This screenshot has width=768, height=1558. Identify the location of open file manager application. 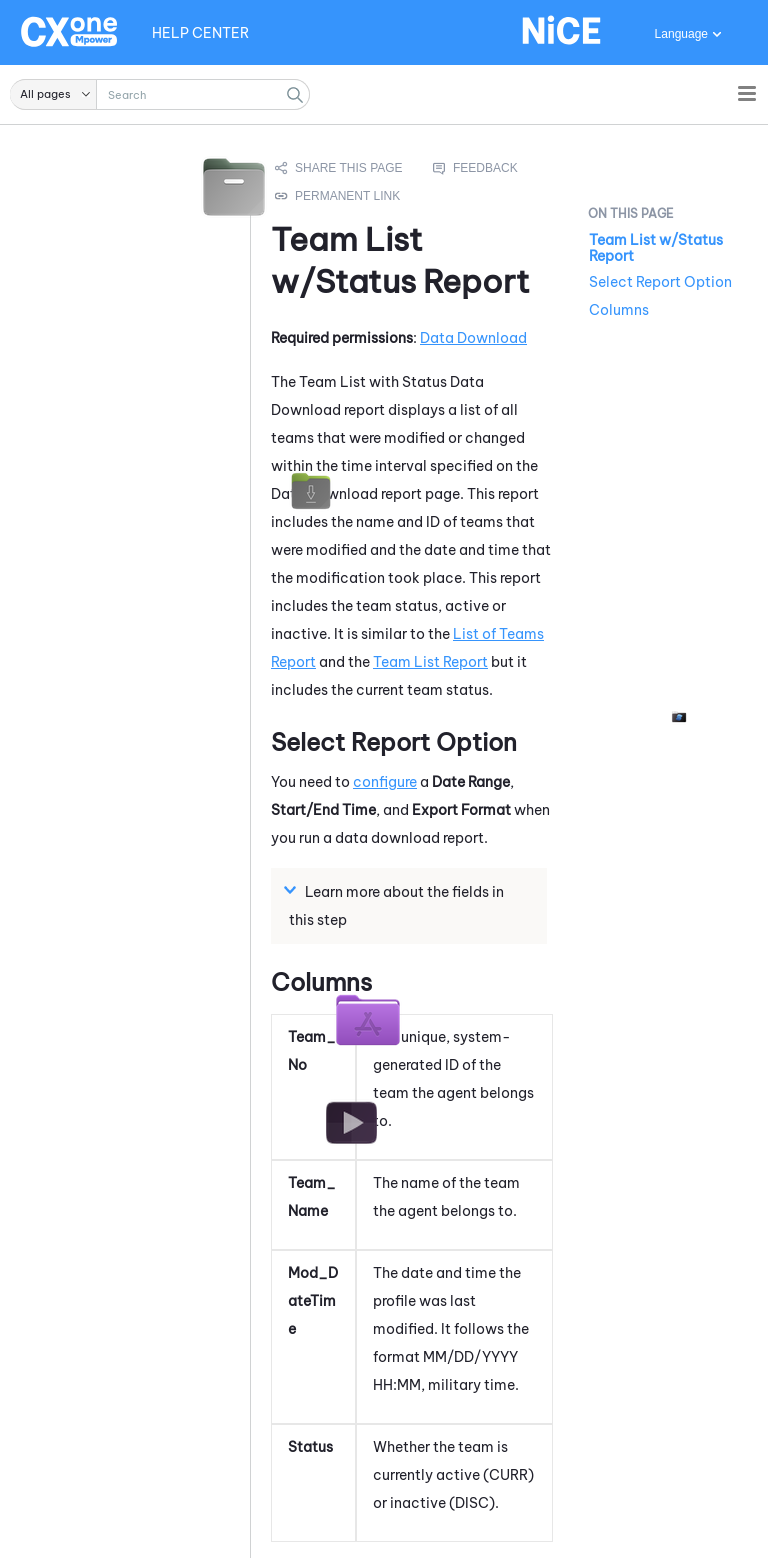
(234, 187).